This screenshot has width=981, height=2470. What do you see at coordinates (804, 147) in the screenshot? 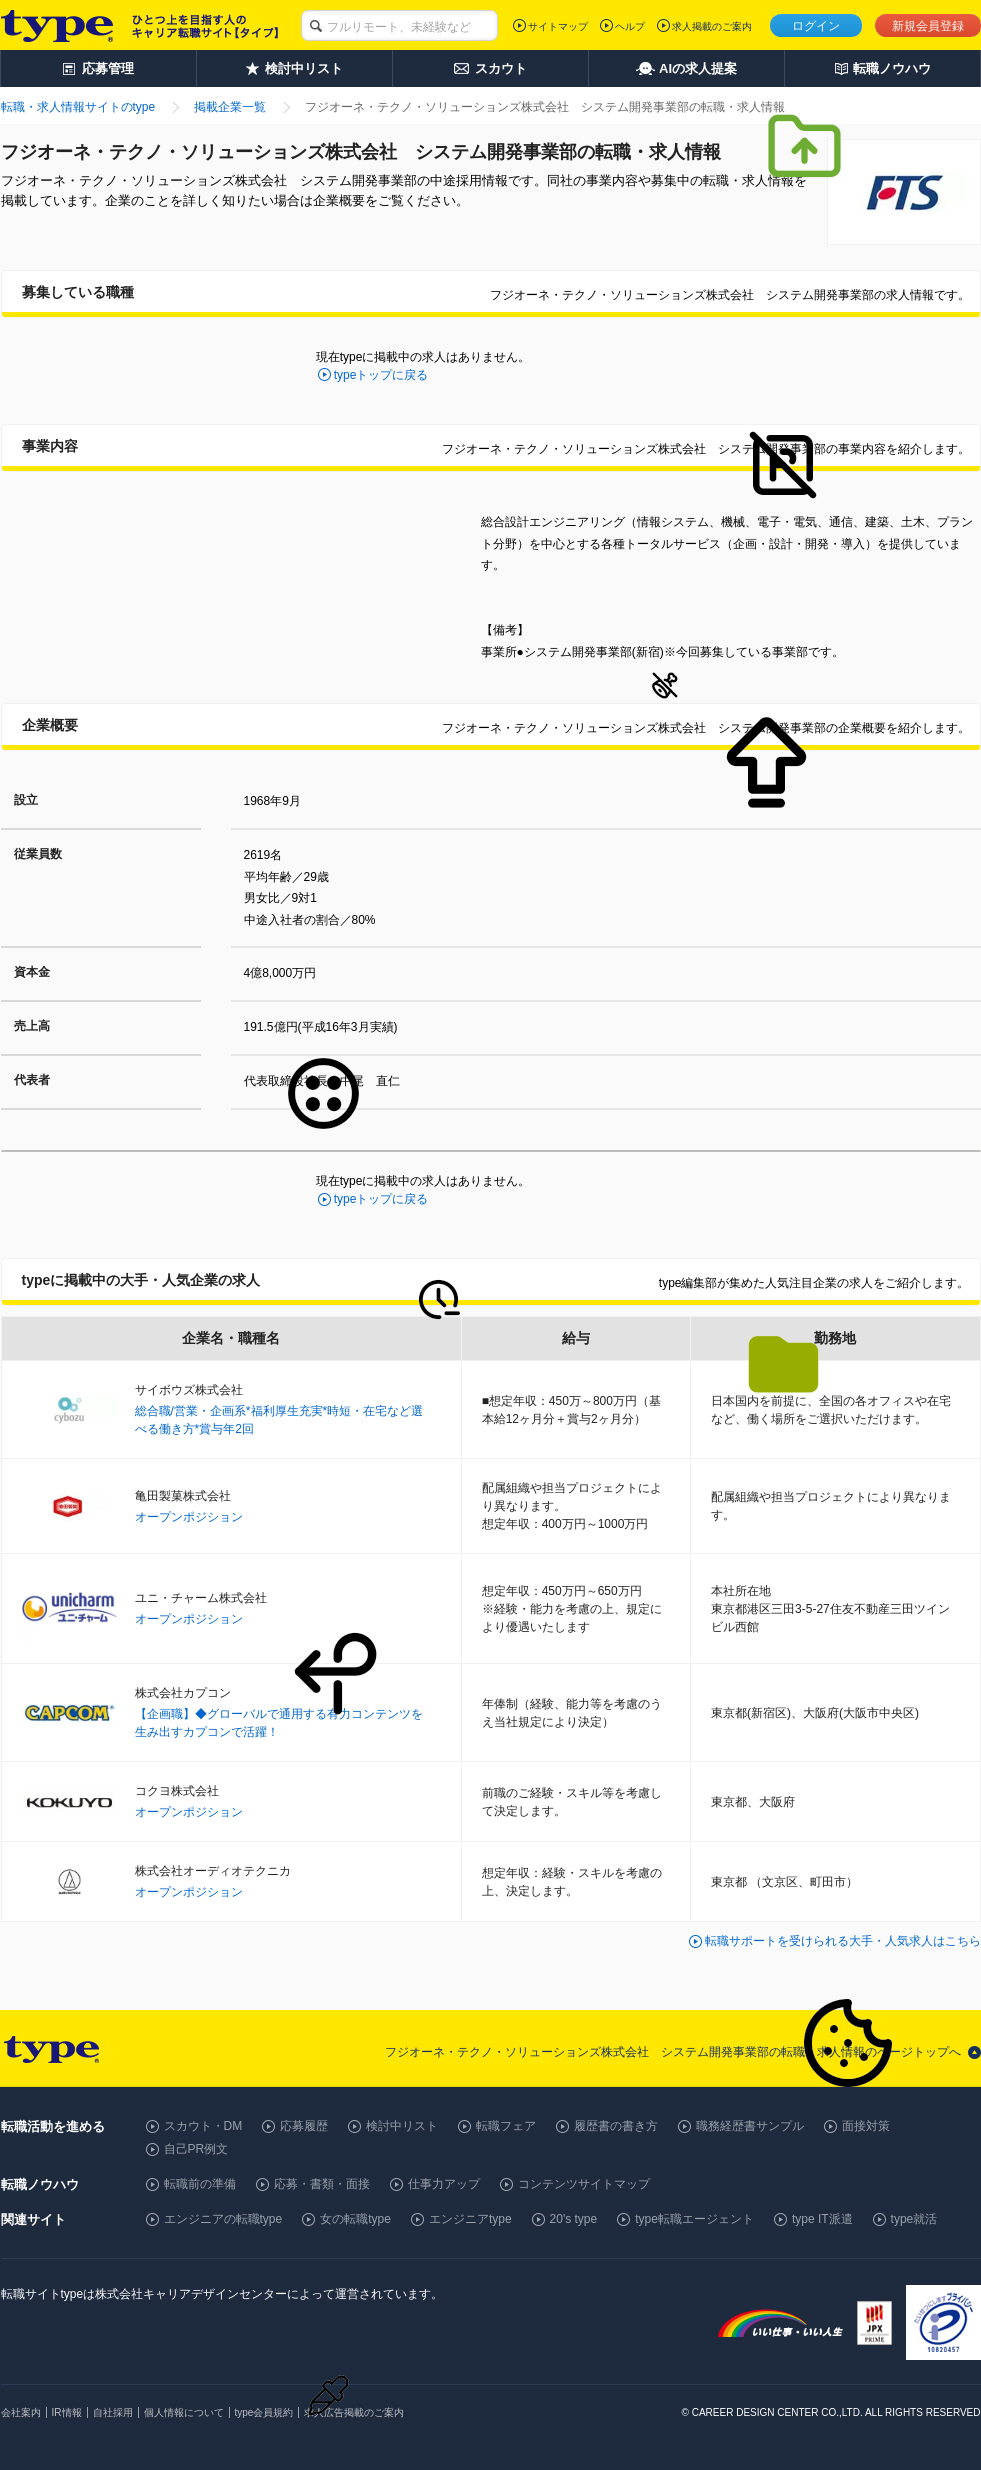
I see `upload files to this folder` at bounding box center [804, 147].